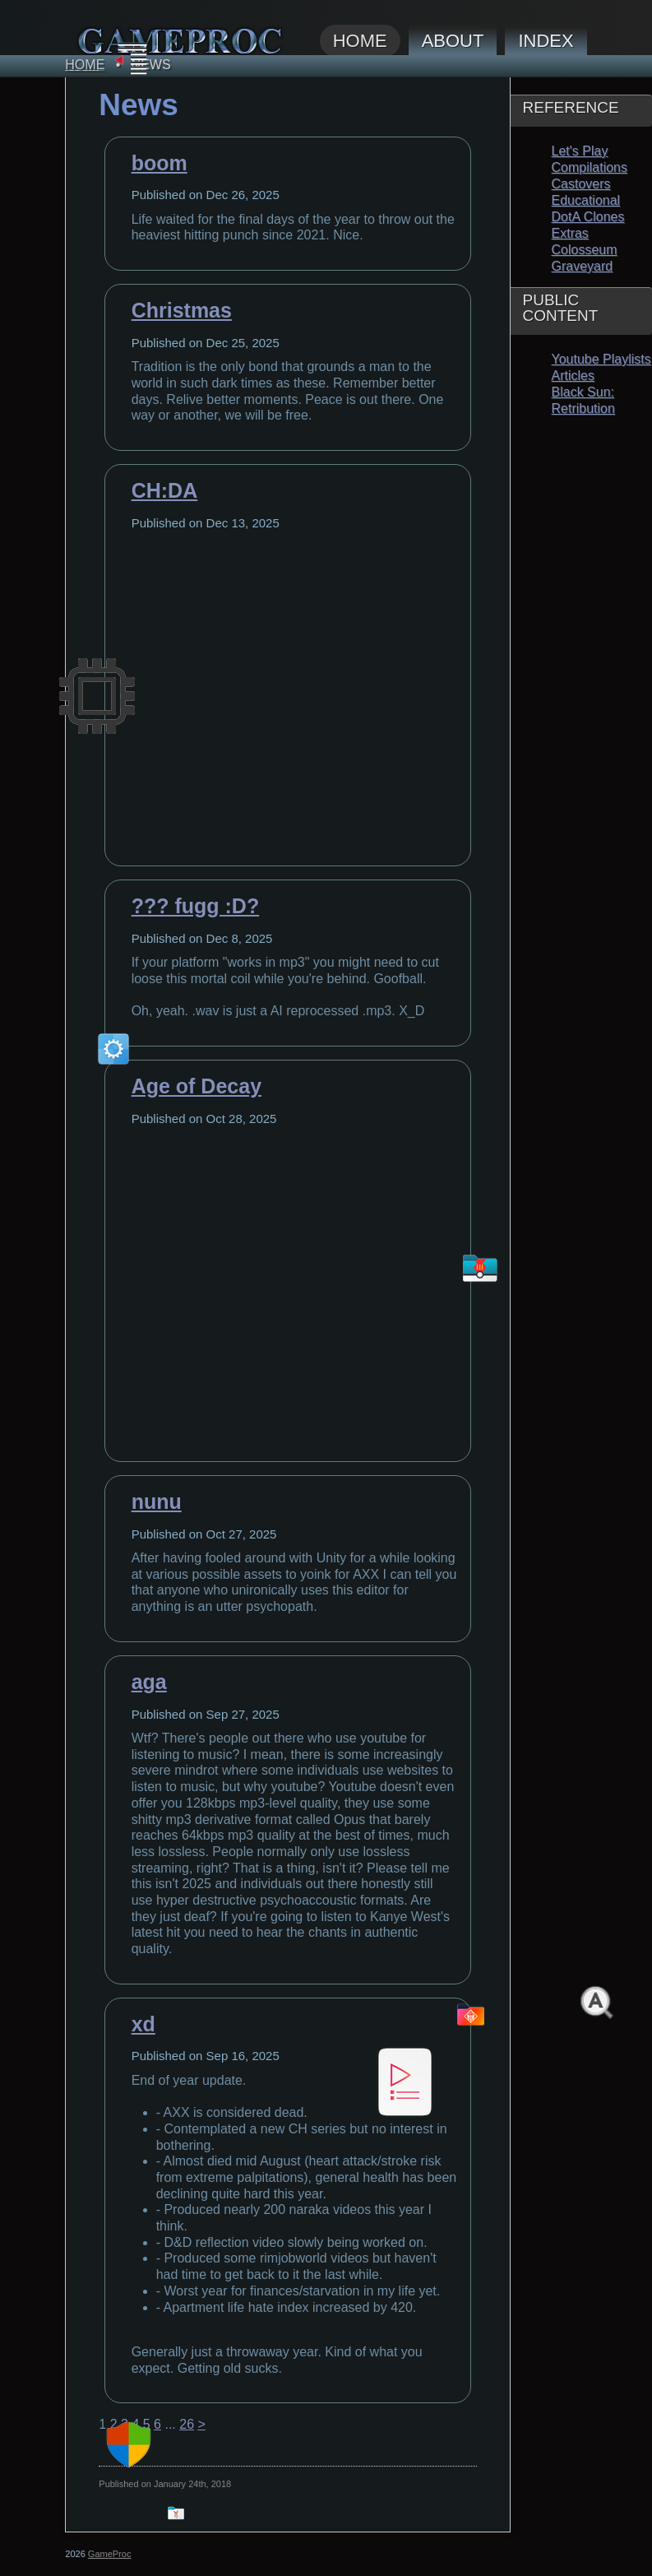 Image resolution: width=652 pixels, height=2576 pixels. What do you see at coordinates (470, 2015) in the screenshot?
I see `open HP Omen gaming software folder` at bounding box center [470, 2015].